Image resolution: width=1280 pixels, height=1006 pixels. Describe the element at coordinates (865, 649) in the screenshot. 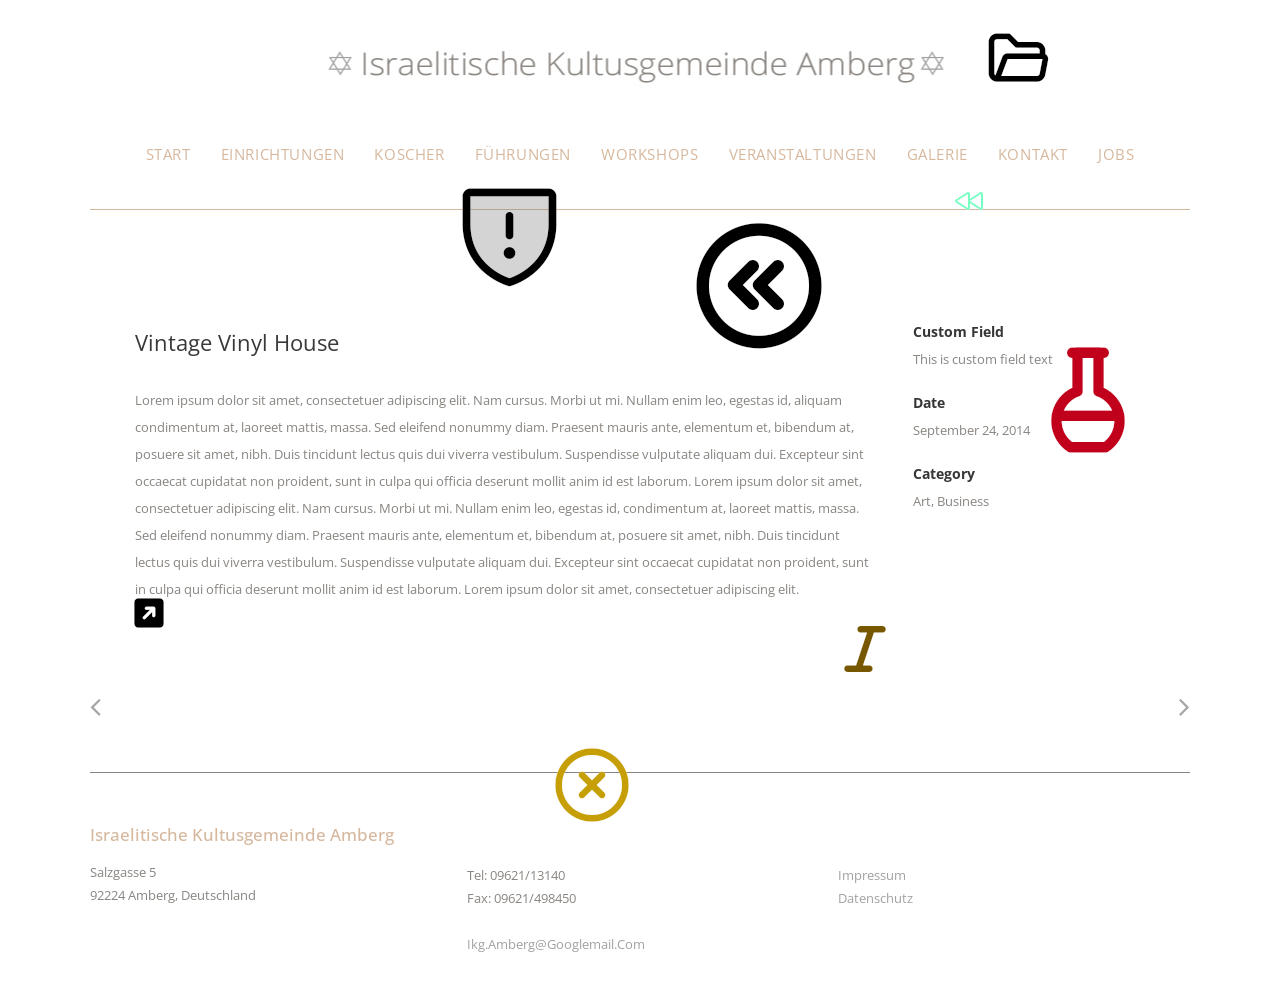

I see `apply italic formatting to selected text` at that location.